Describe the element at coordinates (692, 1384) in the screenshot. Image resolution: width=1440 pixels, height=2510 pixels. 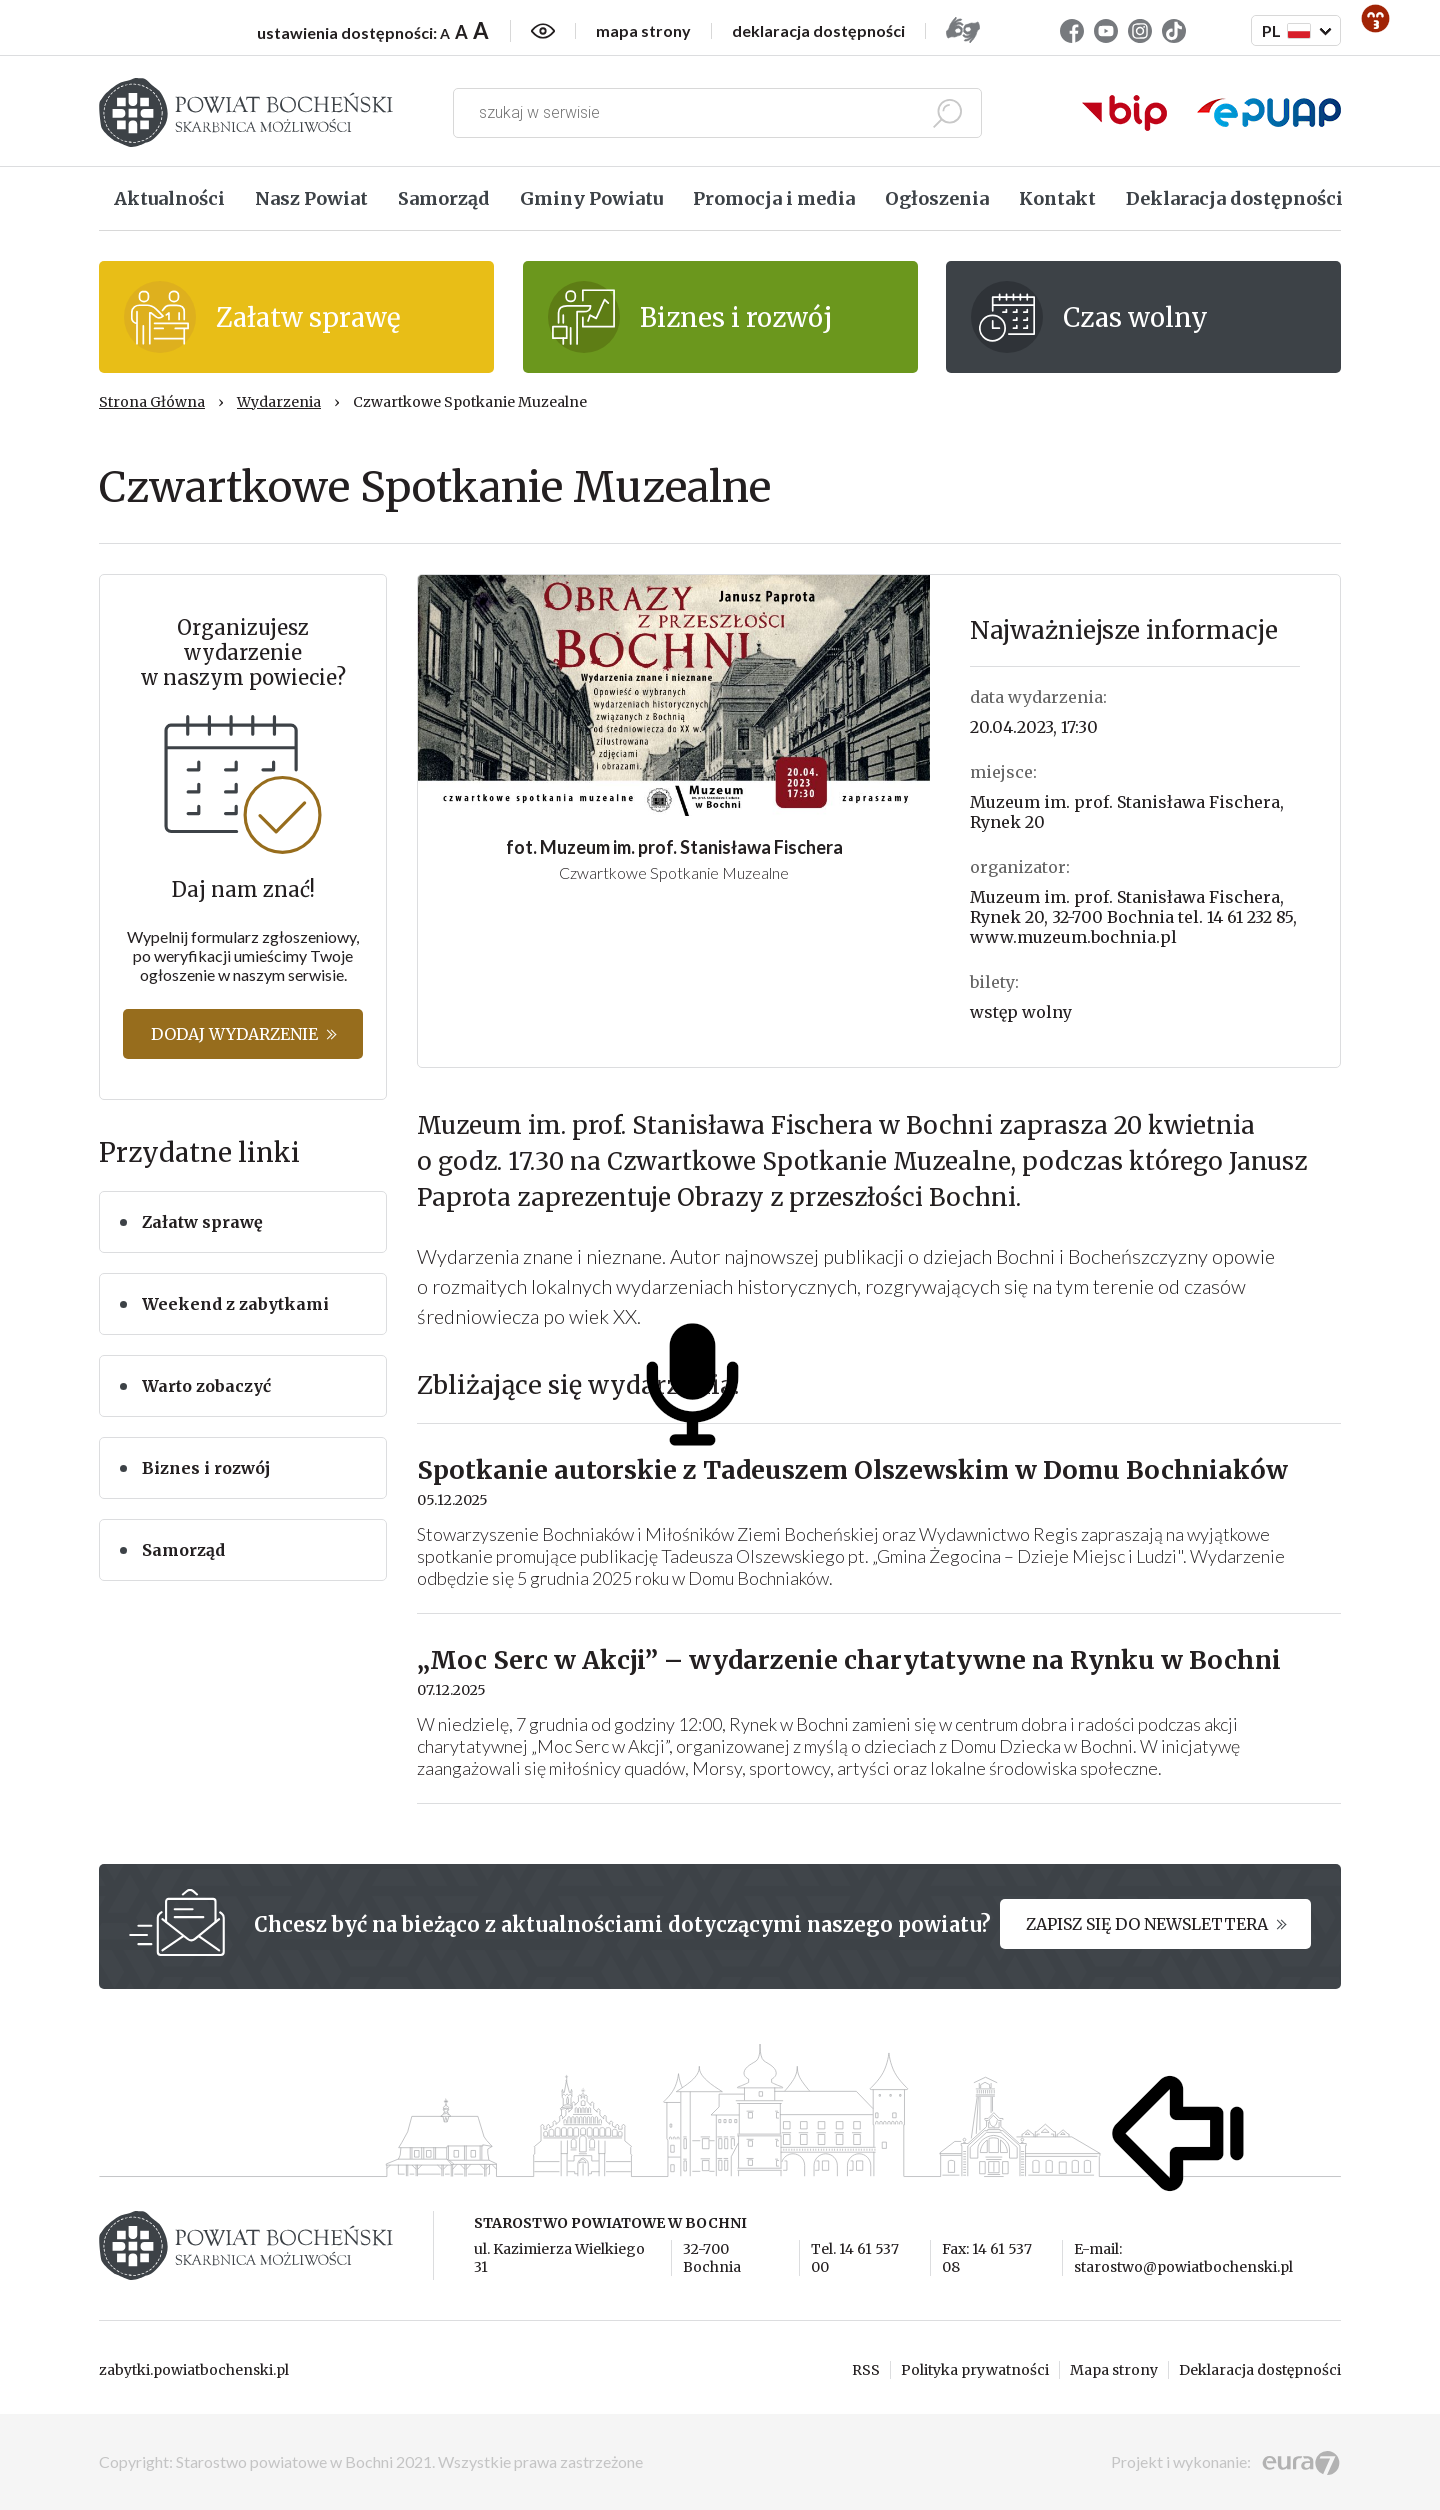
I see `tap to start voice recording` at that location.